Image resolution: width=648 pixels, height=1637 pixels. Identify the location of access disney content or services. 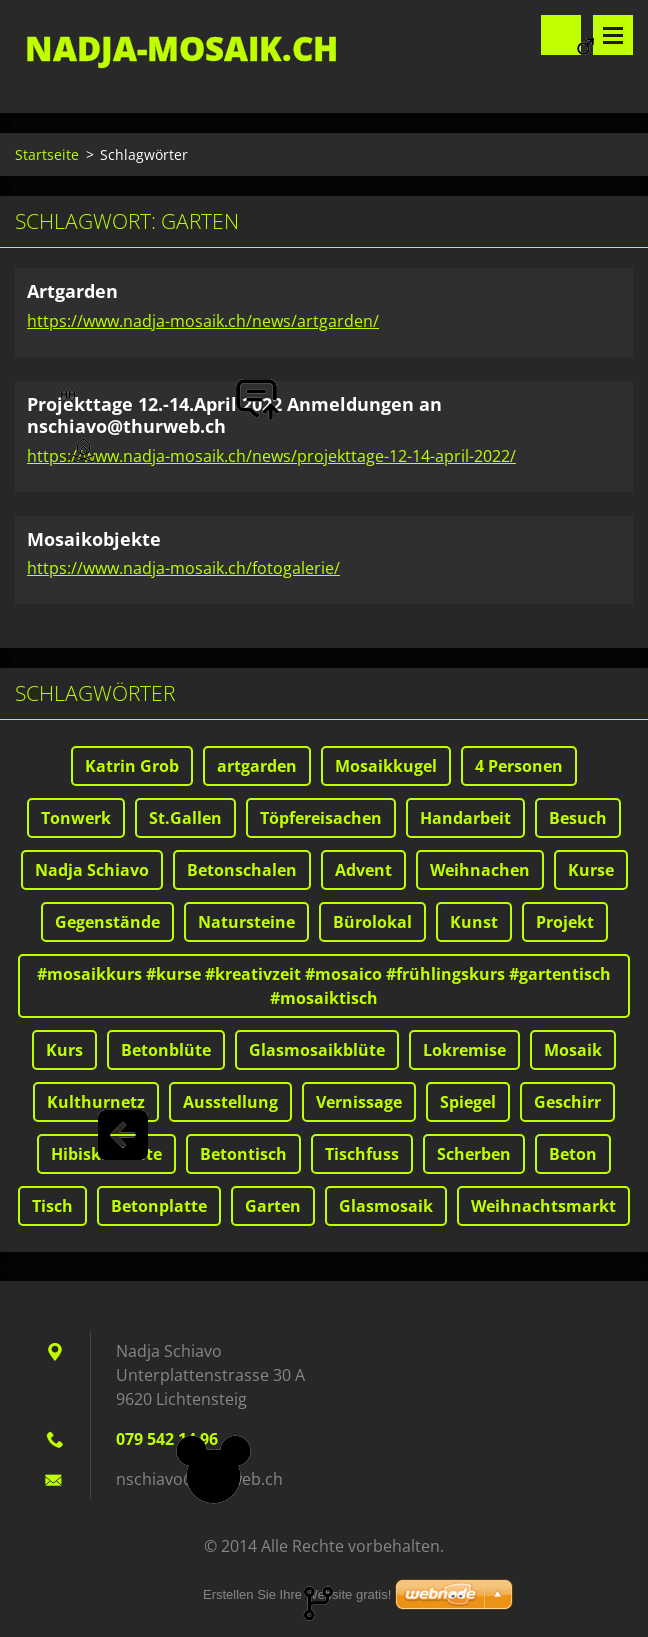
(213, 1469).